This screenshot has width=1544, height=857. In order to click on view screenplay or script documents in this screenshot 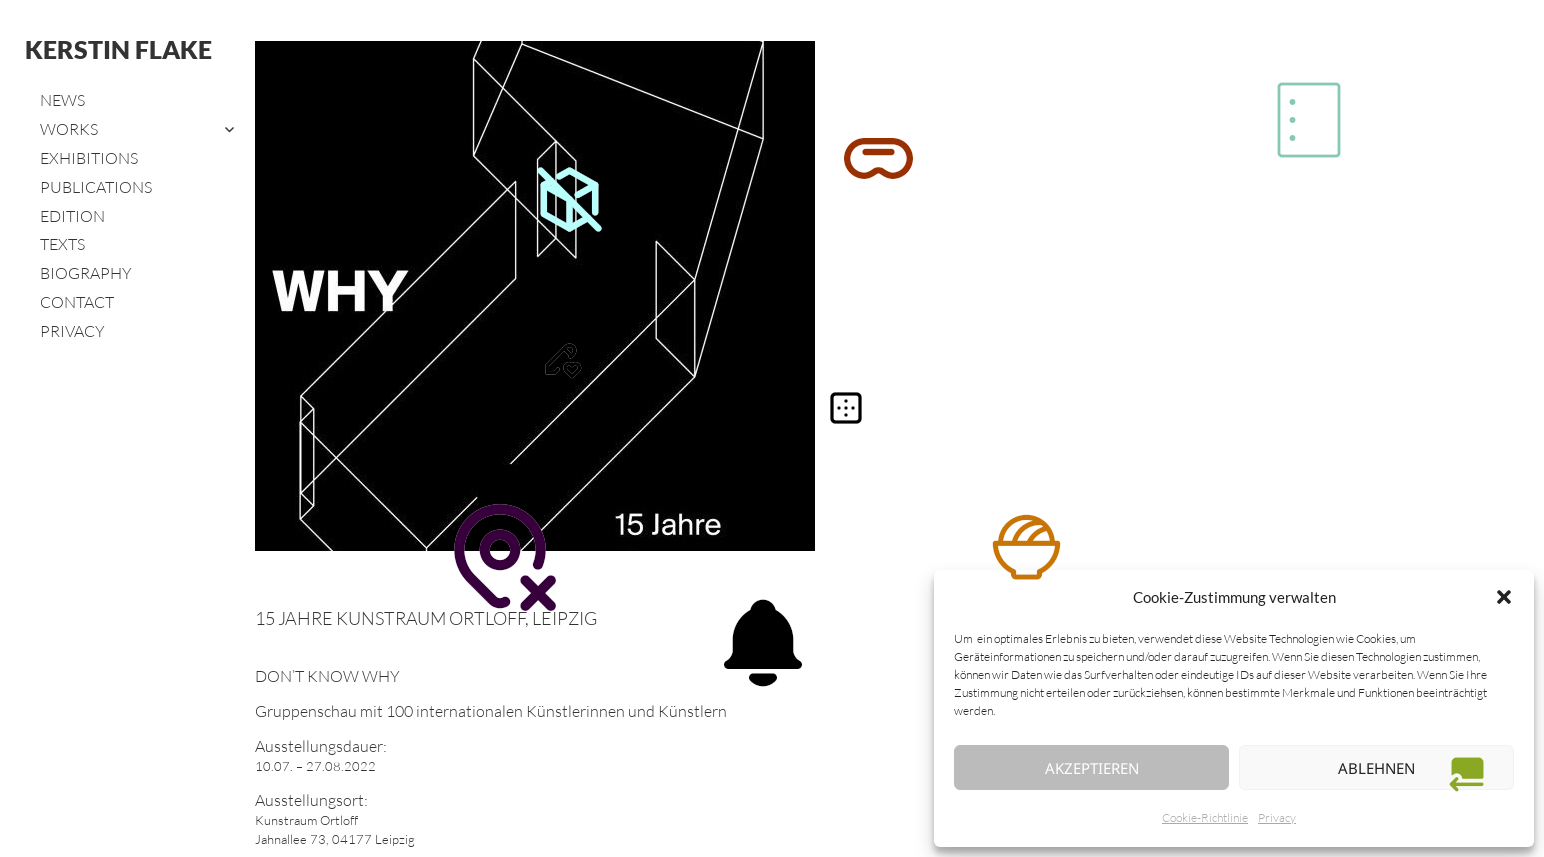, I will do `click(1309, 120)`.